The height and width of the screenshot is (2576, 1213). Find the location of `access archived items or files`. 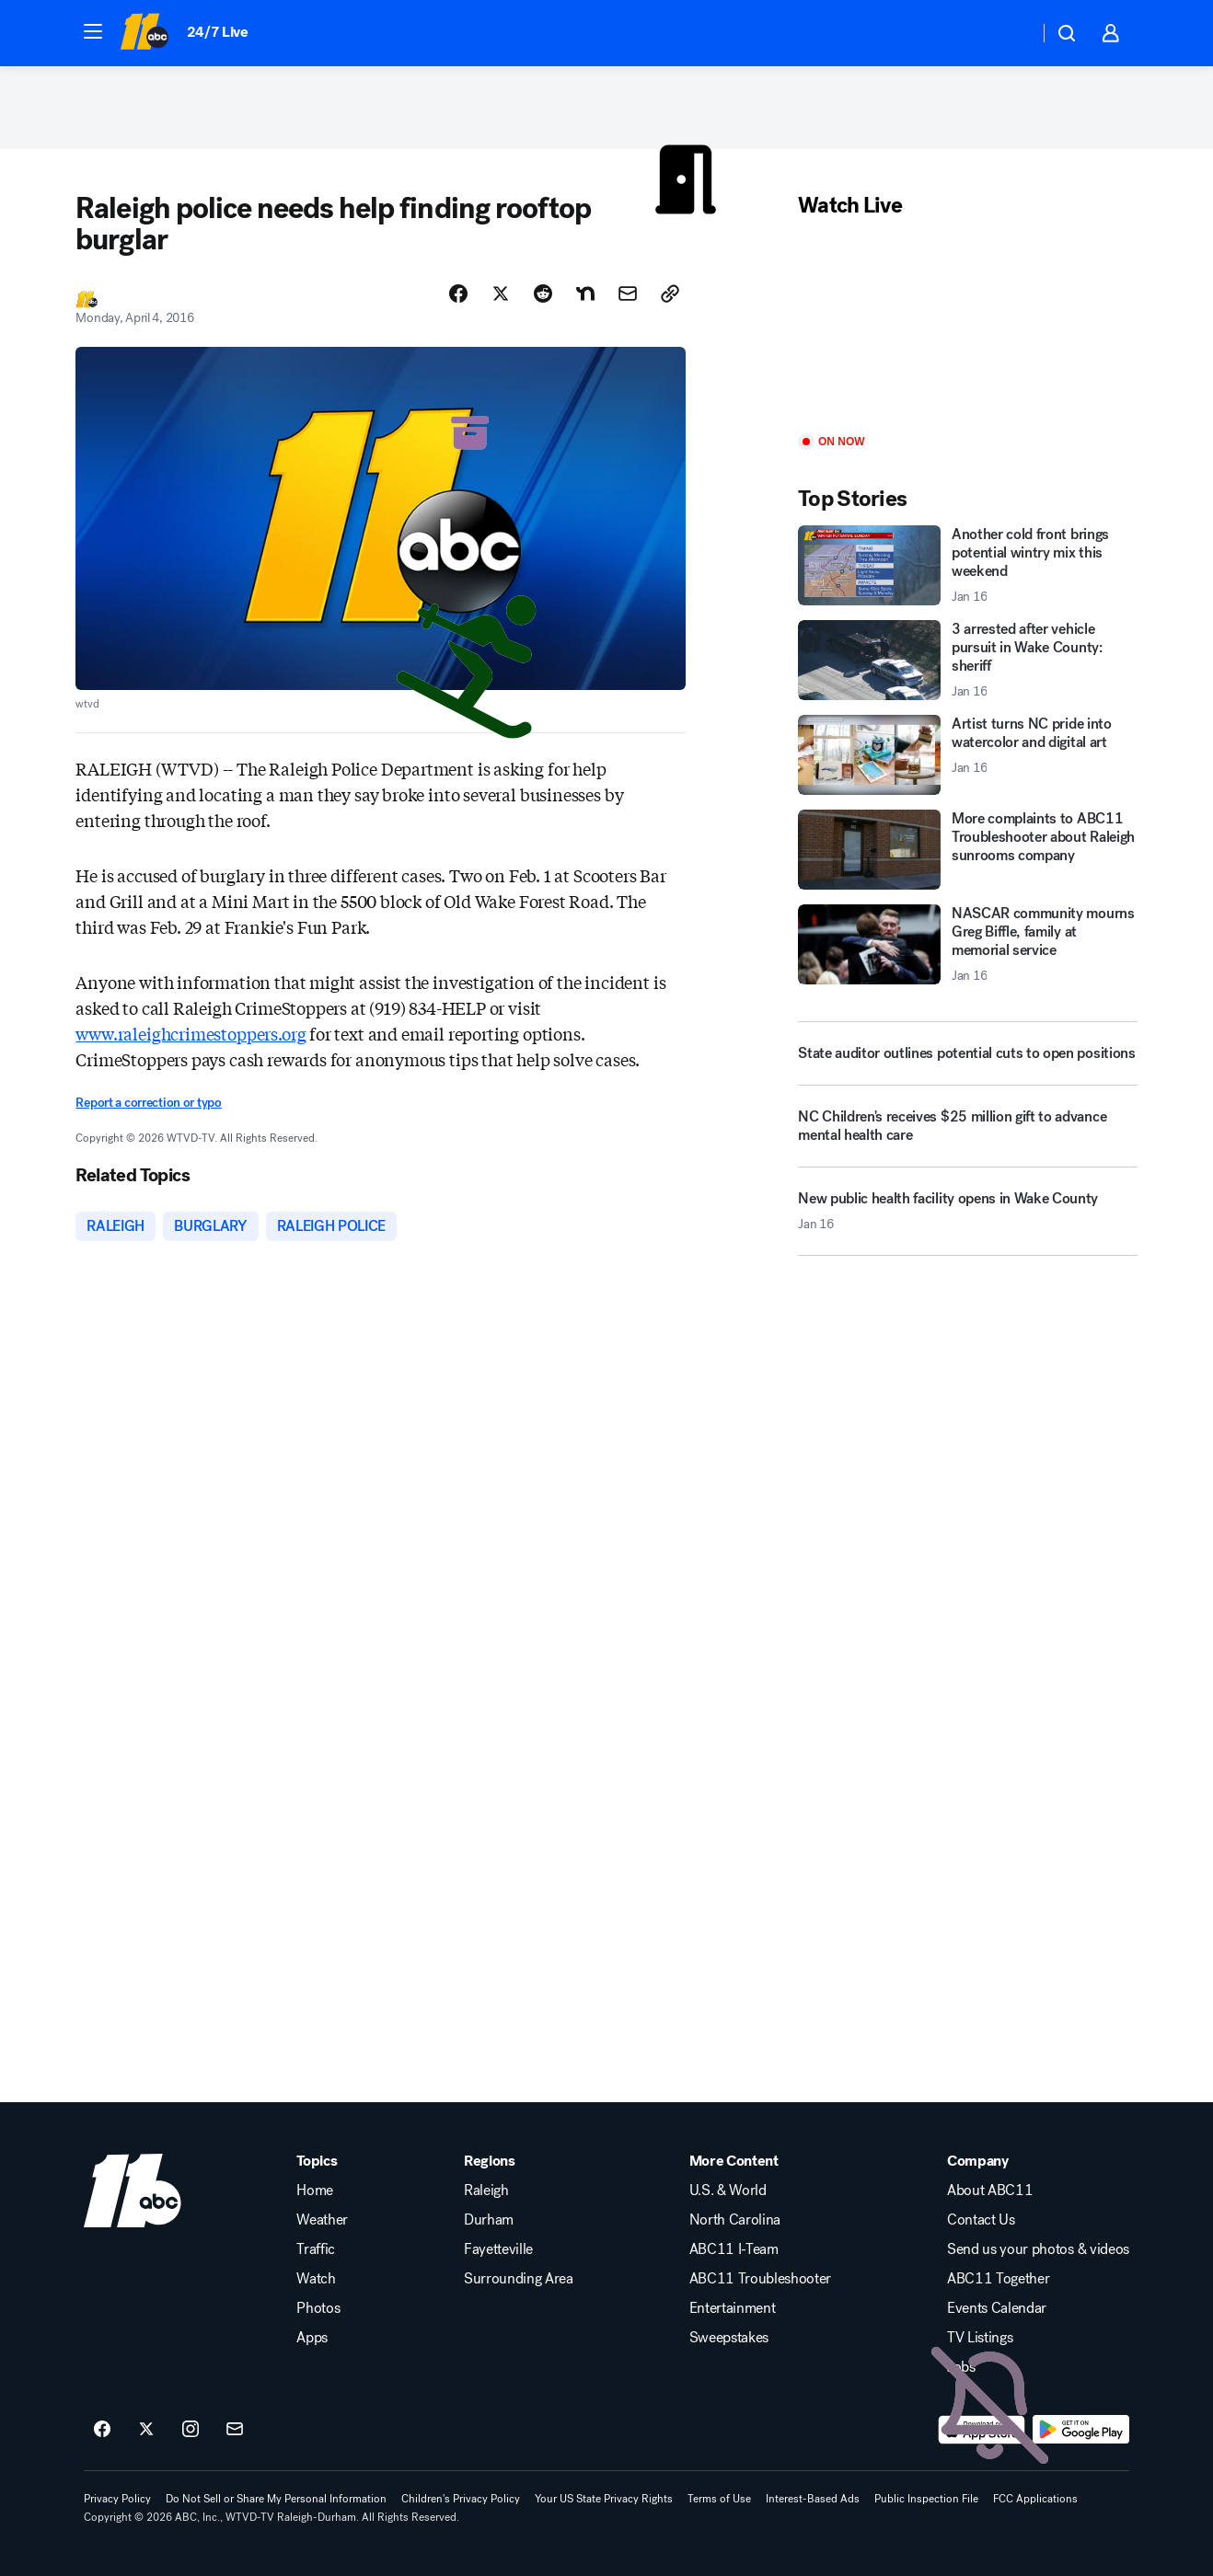

access archived items or files is located at coordinates (469, 432).